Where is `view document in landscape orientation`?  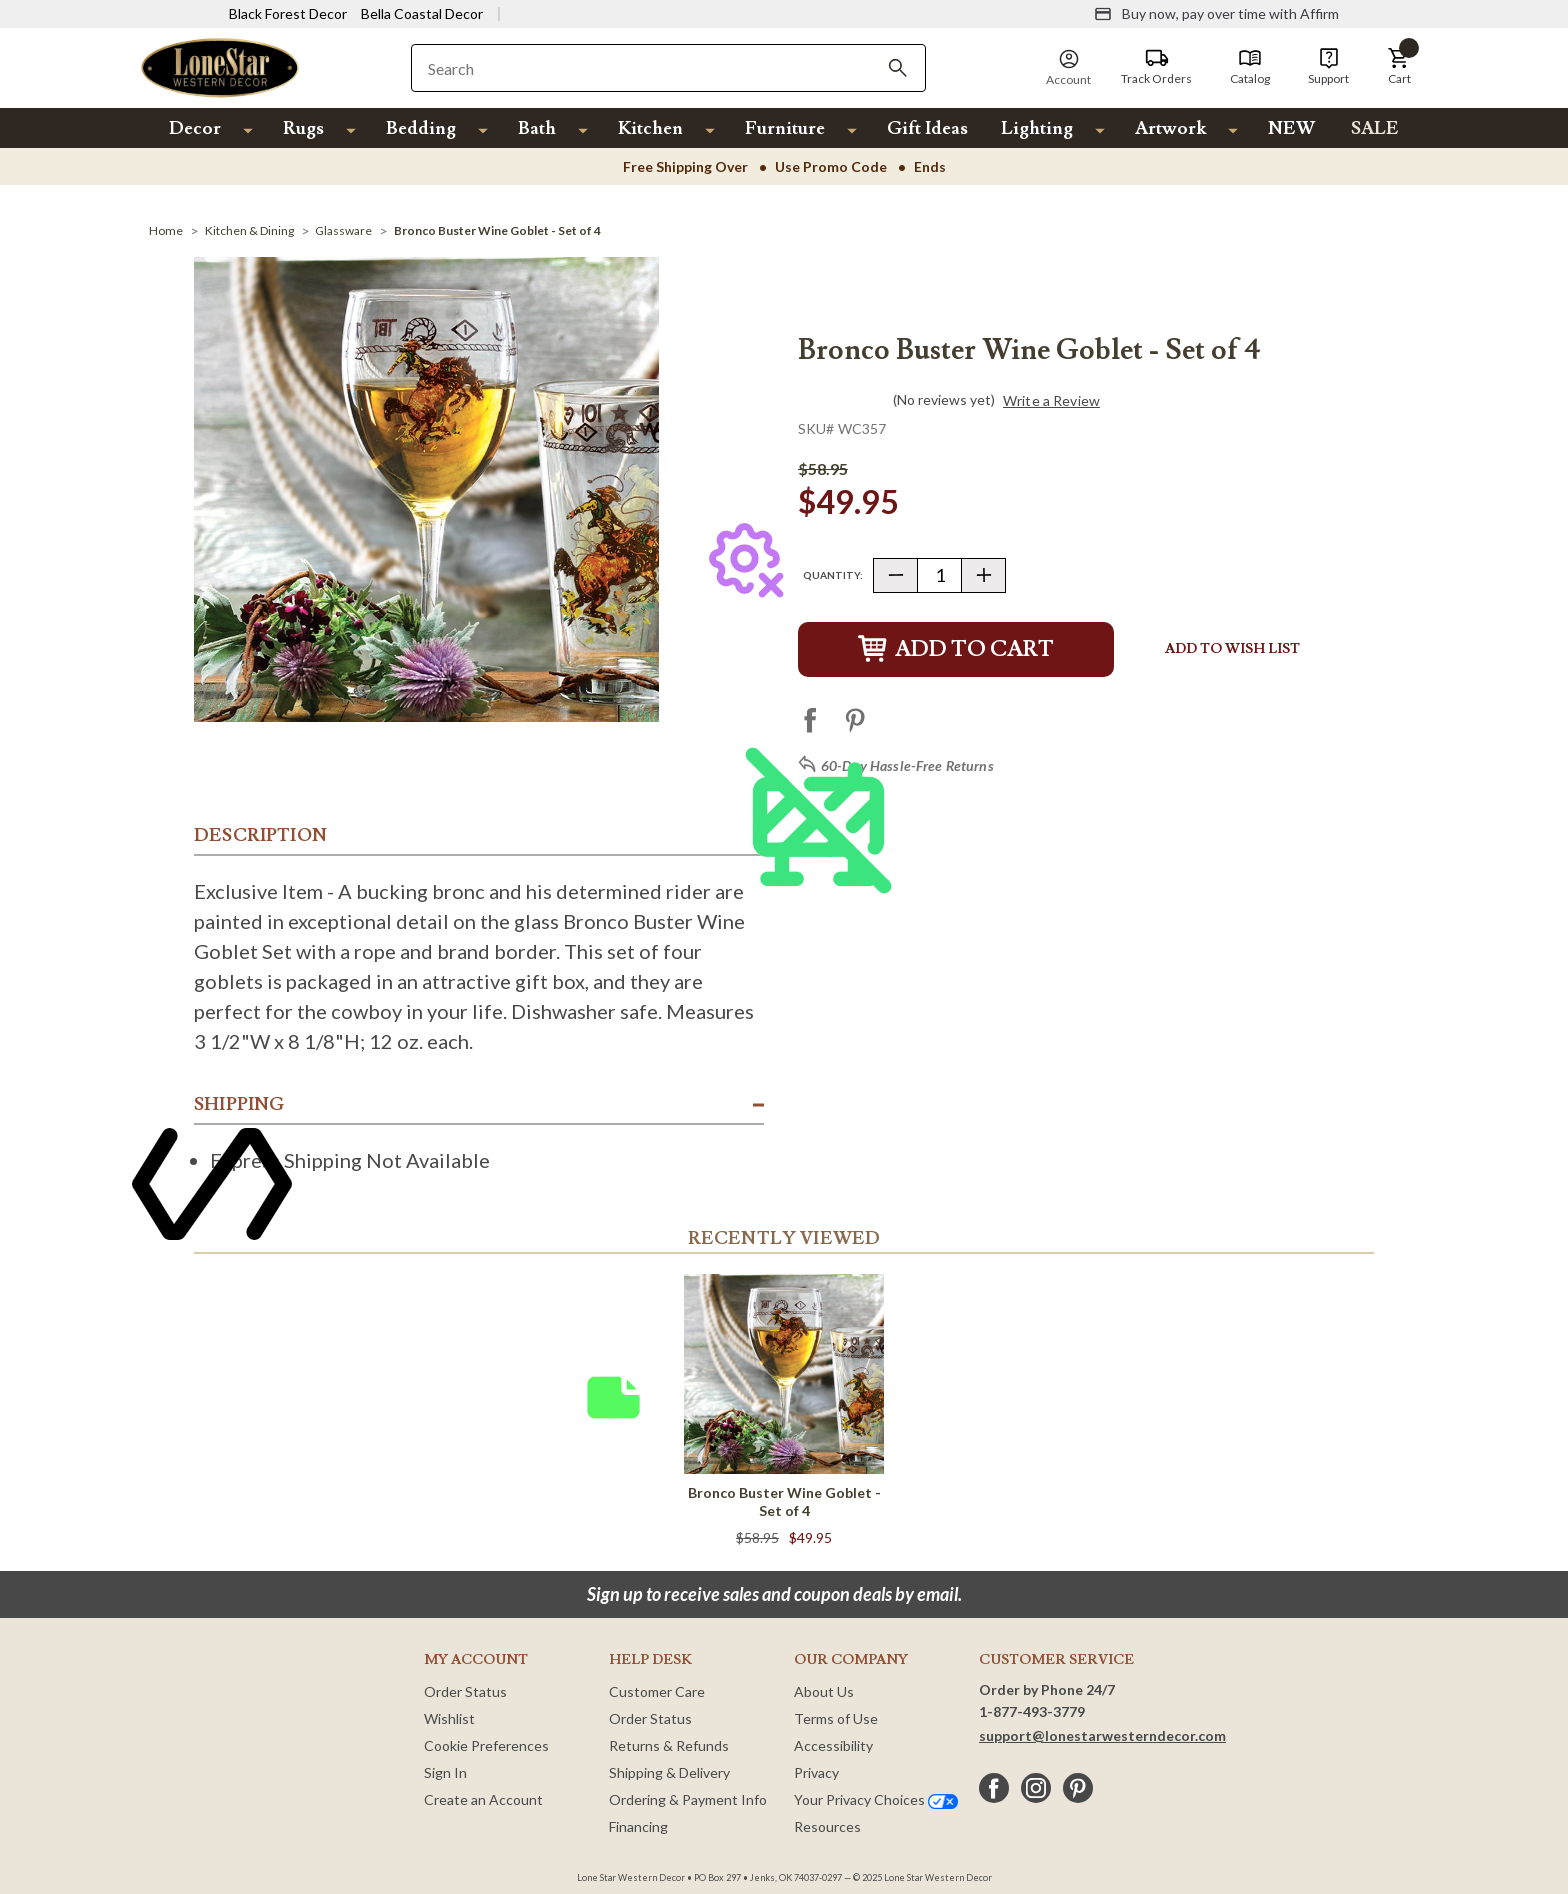 view document in landscape orientation is located at coordinates (613, 1397).